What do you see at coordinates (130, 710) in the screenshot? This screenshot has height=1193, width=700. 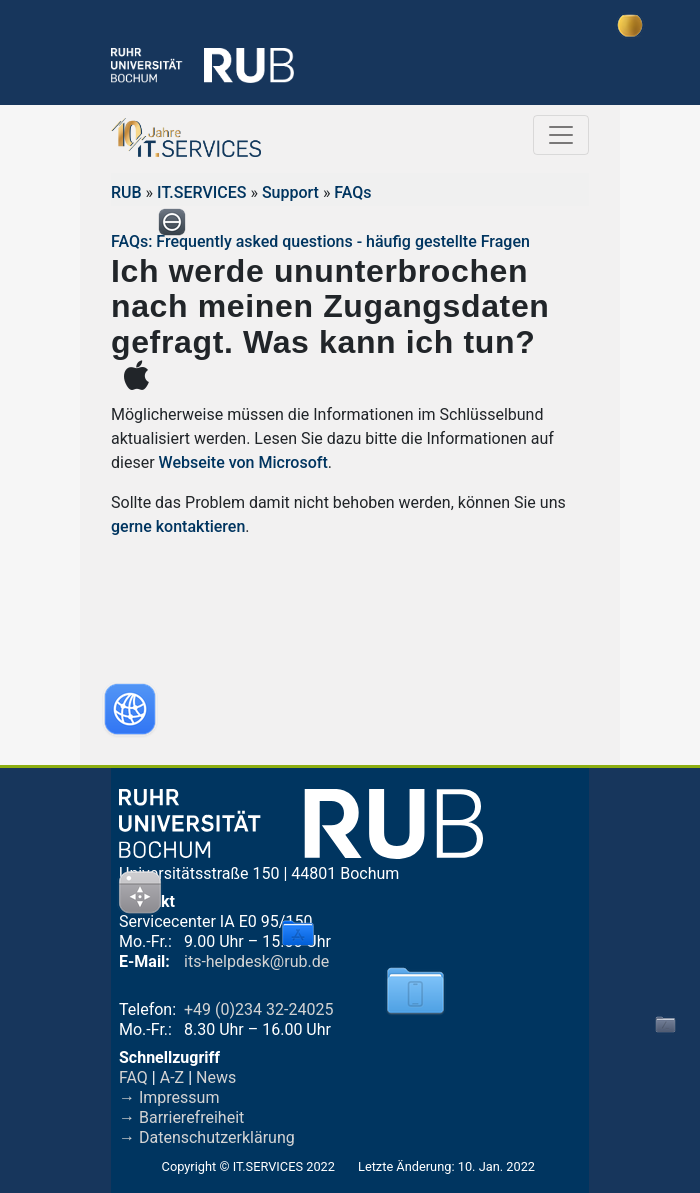 I see `open network settings and preferences` at bounding box center [130, 710].